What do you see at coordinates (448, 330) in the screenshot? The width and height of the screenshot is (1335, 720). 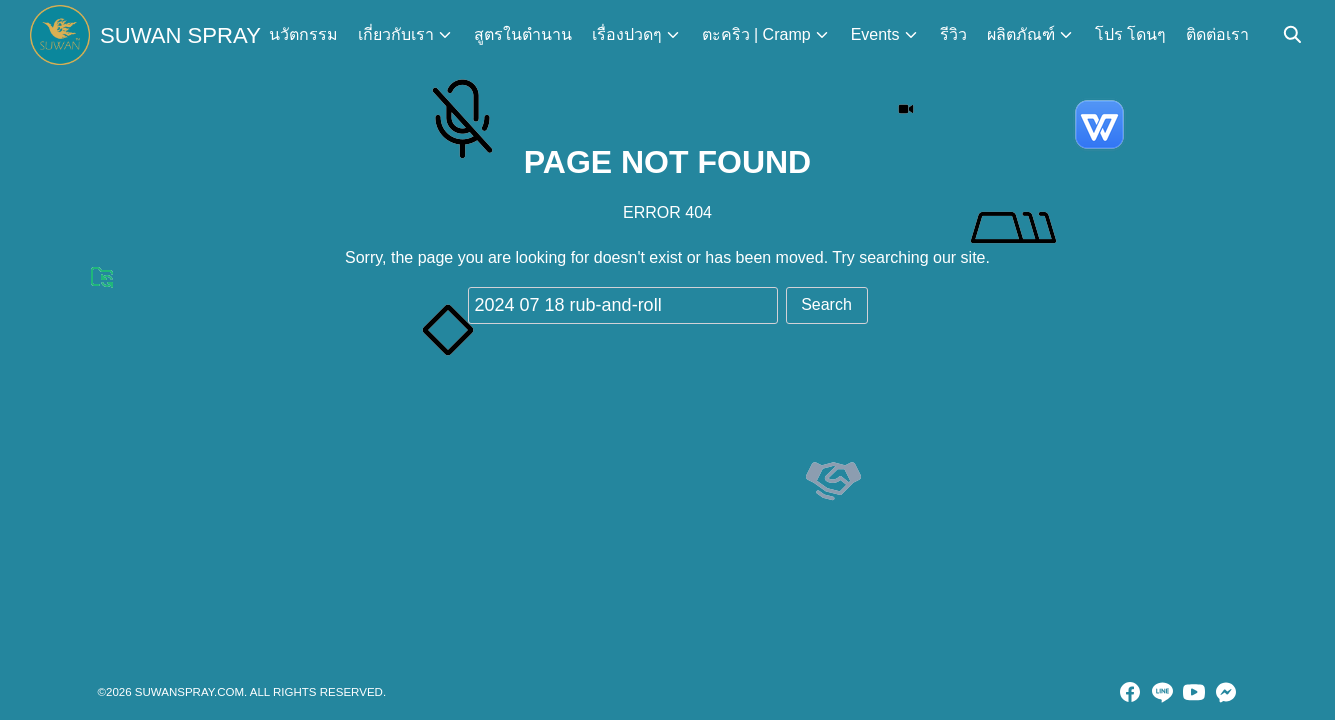 I see `indicates premium or pro feature` at bounding box center [448, 330].